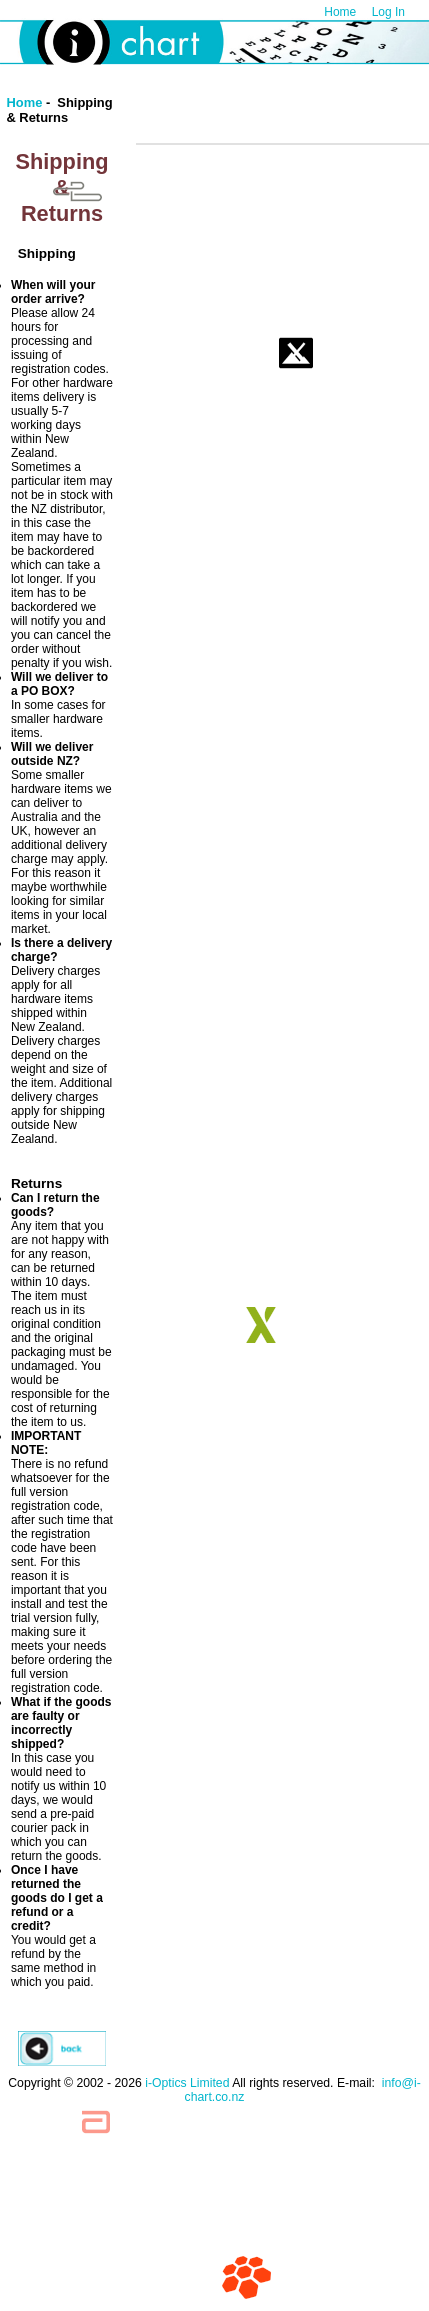  Describe the element at coordinates (246, 2277) in the screenshot. I see `H3 geospatial indexing system logo` at that location.